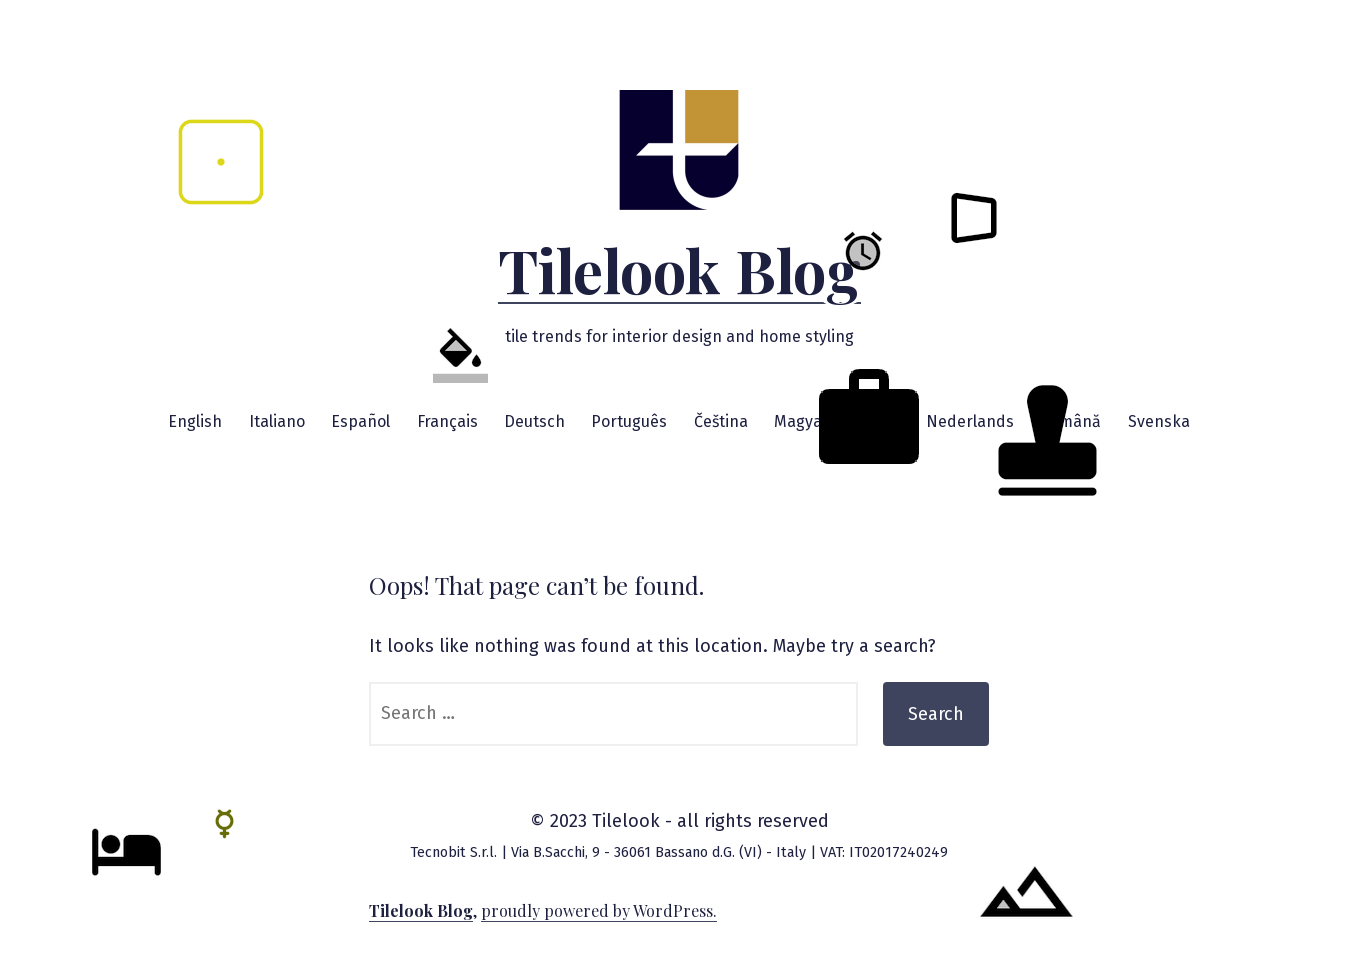  I want to click on view and manage alarms, so click(863, 251).